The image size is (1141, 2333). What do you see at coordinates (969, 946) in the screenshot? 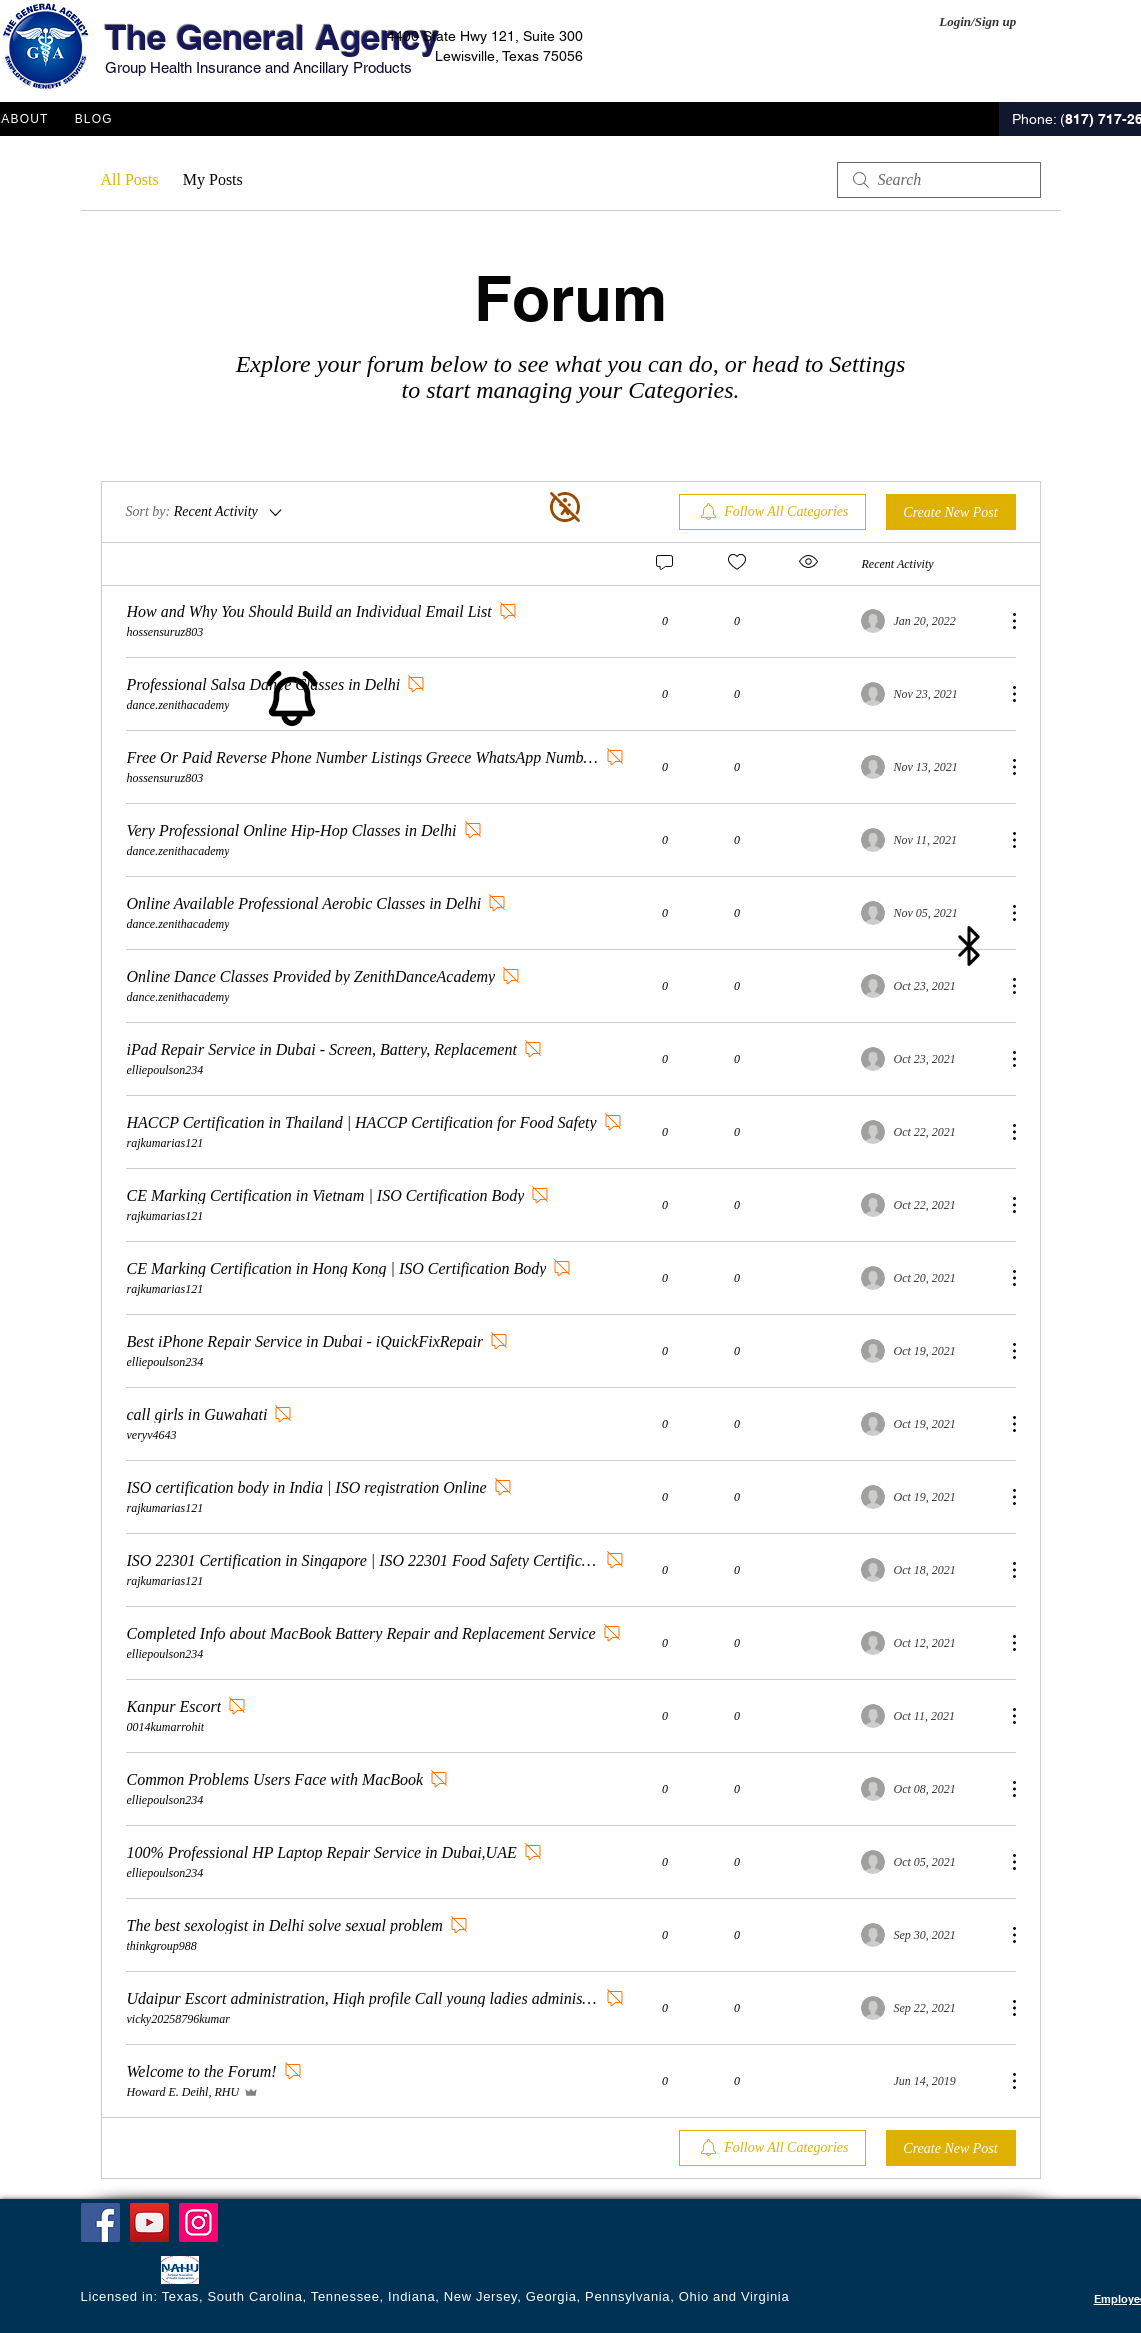
I see `toggle bluetooth connectivity` at bounding box center [969, 946].